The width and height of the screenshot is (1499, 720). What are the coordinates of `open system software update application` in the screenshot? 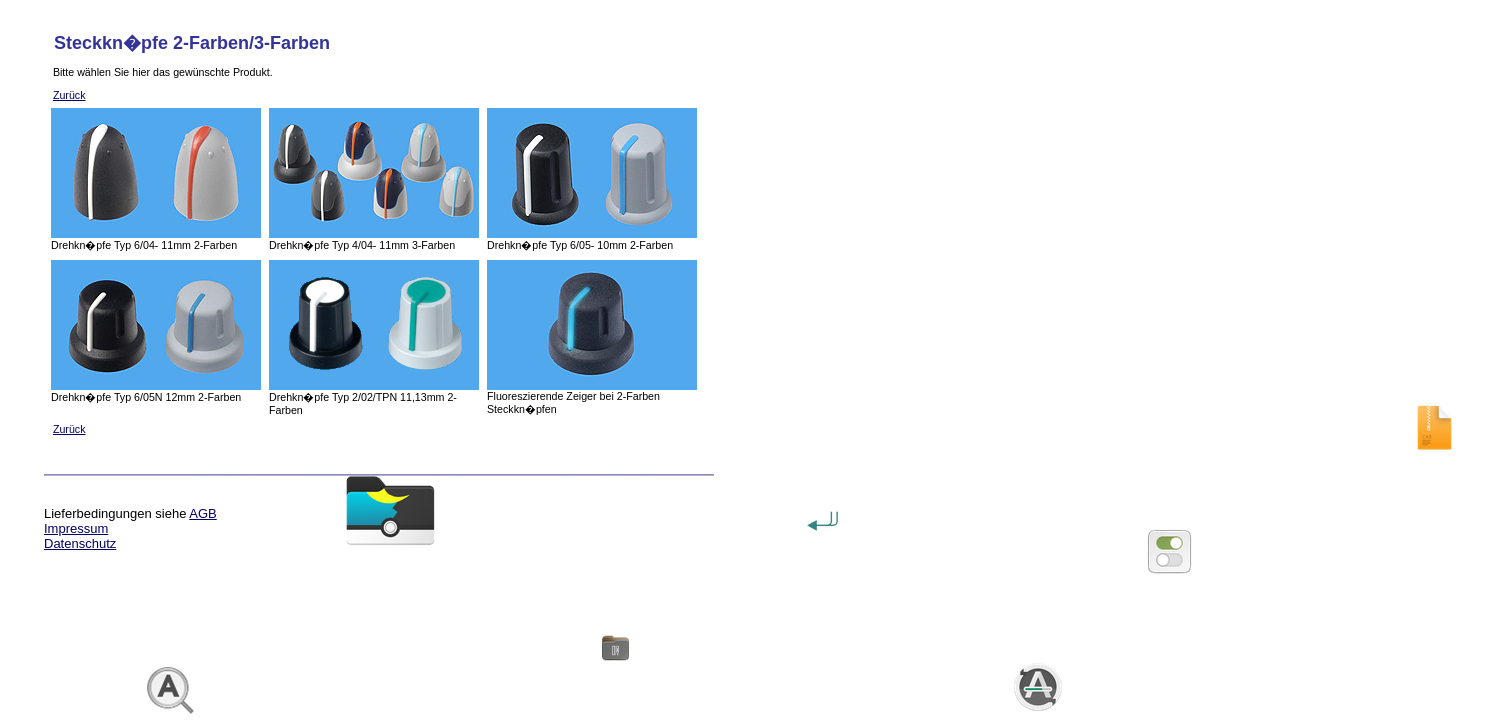 It's located at (1038, 687).